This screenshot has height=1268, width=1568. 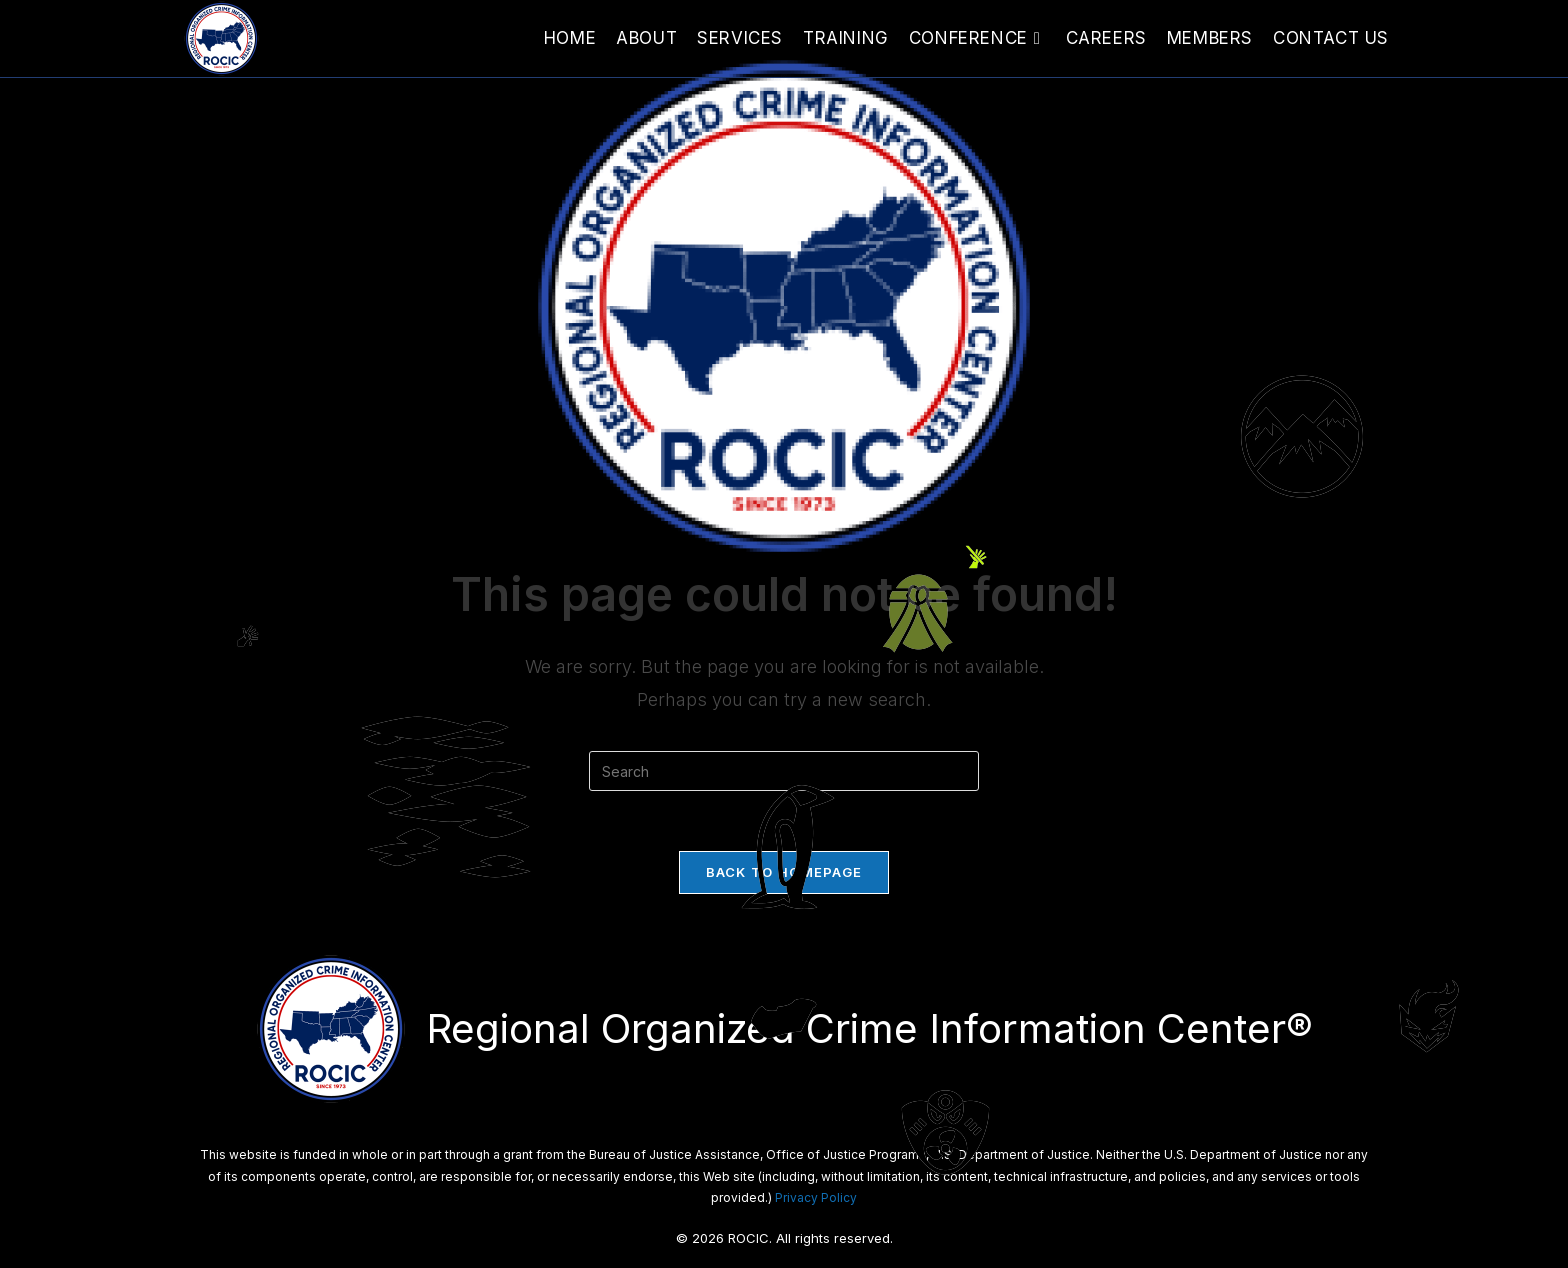 I want to click on equip a headband accessory for your character, so click(x=918, y=613).